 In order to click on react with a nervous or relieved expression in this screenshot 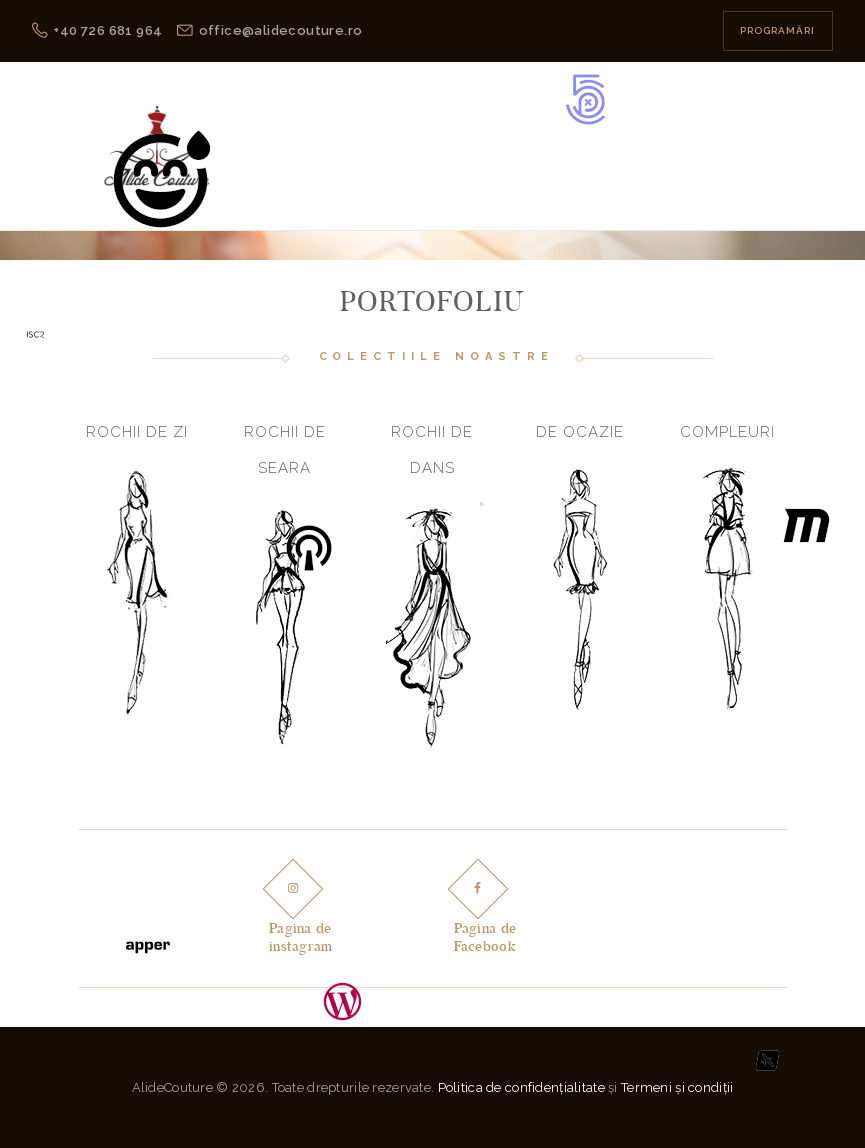, I will do `click(160, 180)`.